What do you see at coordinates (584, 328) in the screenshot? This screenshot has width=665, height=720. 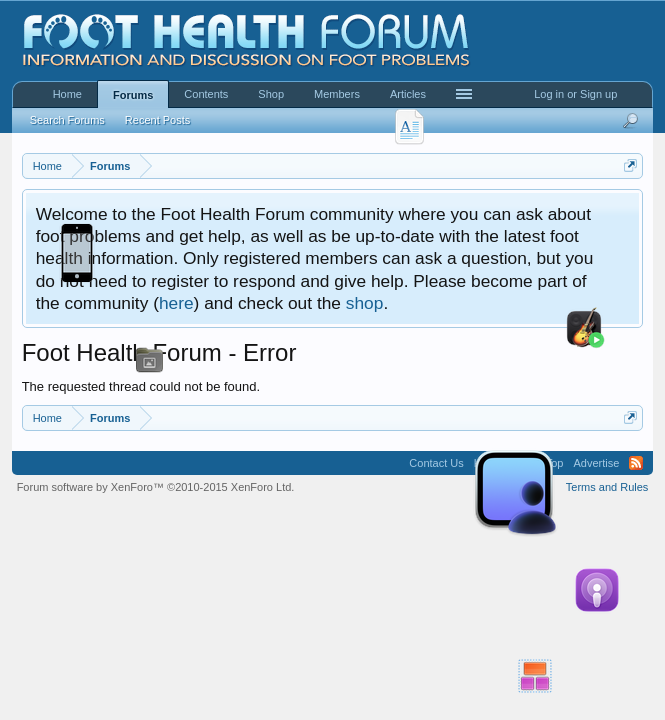 I see `play audio in GarageBand` at bounding box center [584, 328].